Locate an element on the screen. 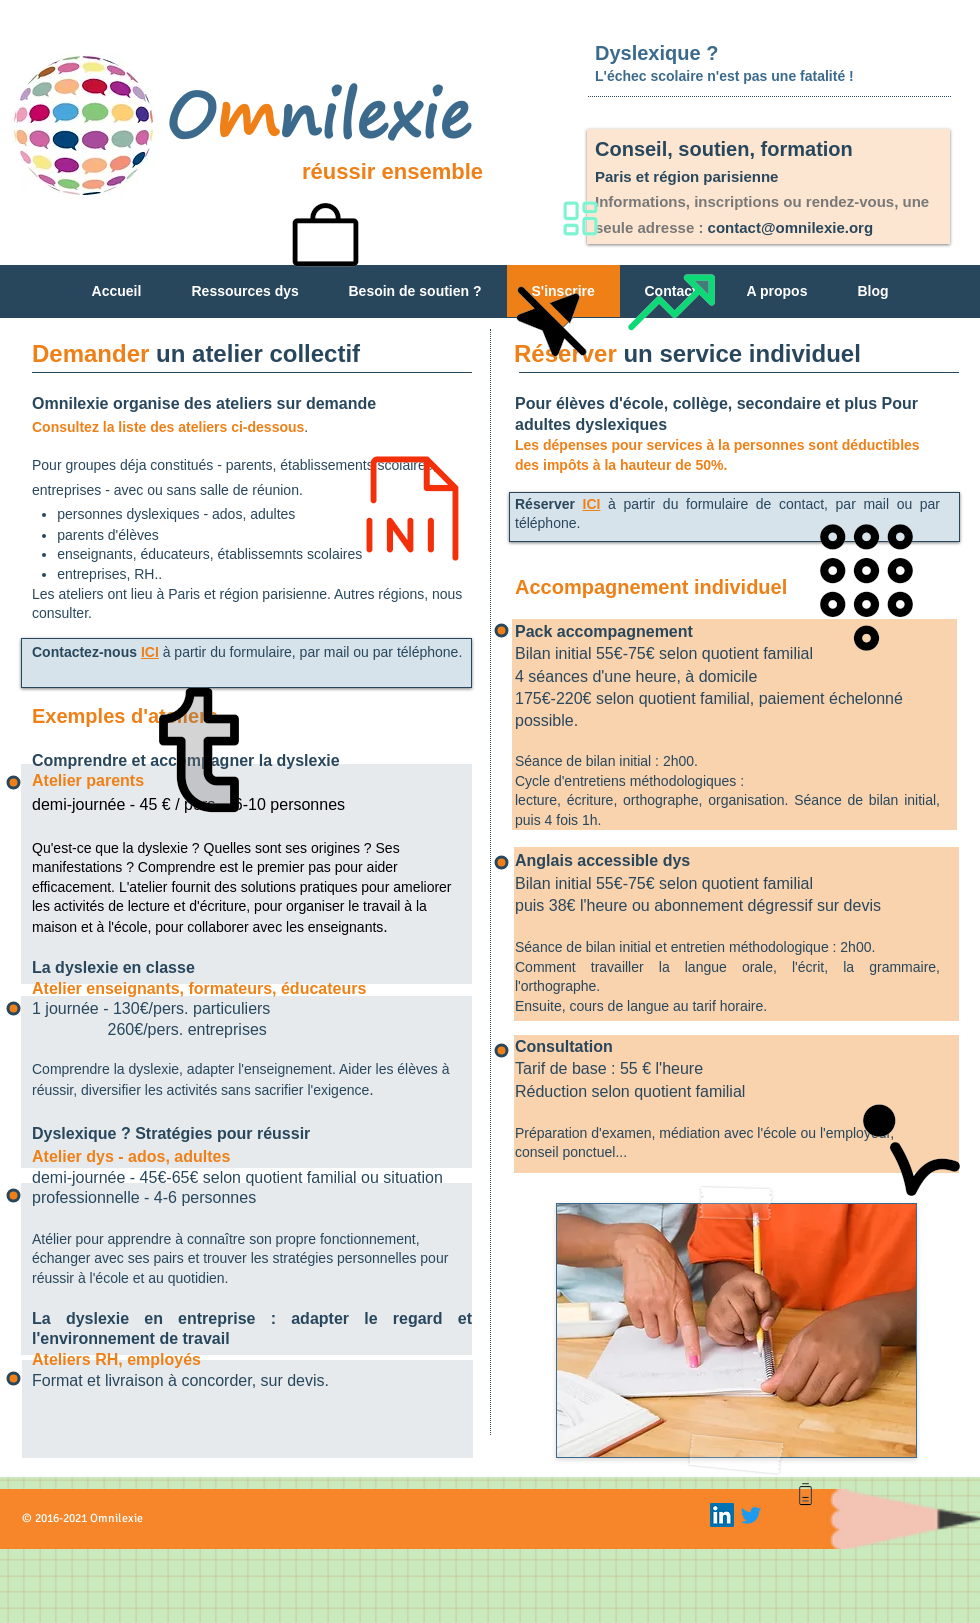 The width and height of the screenshot is (980, 1623). view trending or popular content is located at coordinates (671, 305).